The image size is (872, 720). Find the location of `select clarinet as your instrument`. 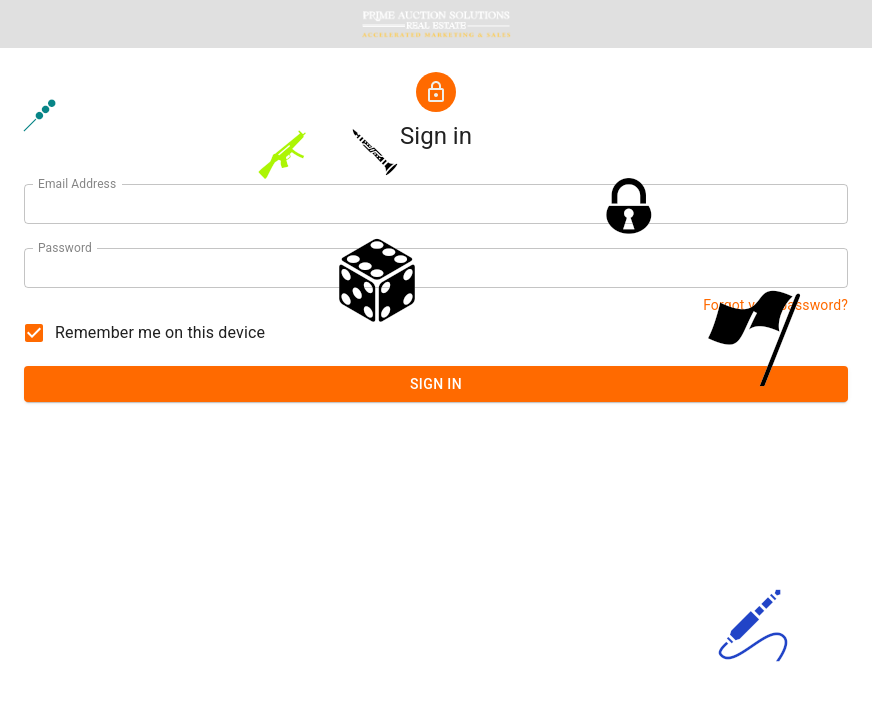

select clarinet as your instrument is located at coordinates (375, 152).